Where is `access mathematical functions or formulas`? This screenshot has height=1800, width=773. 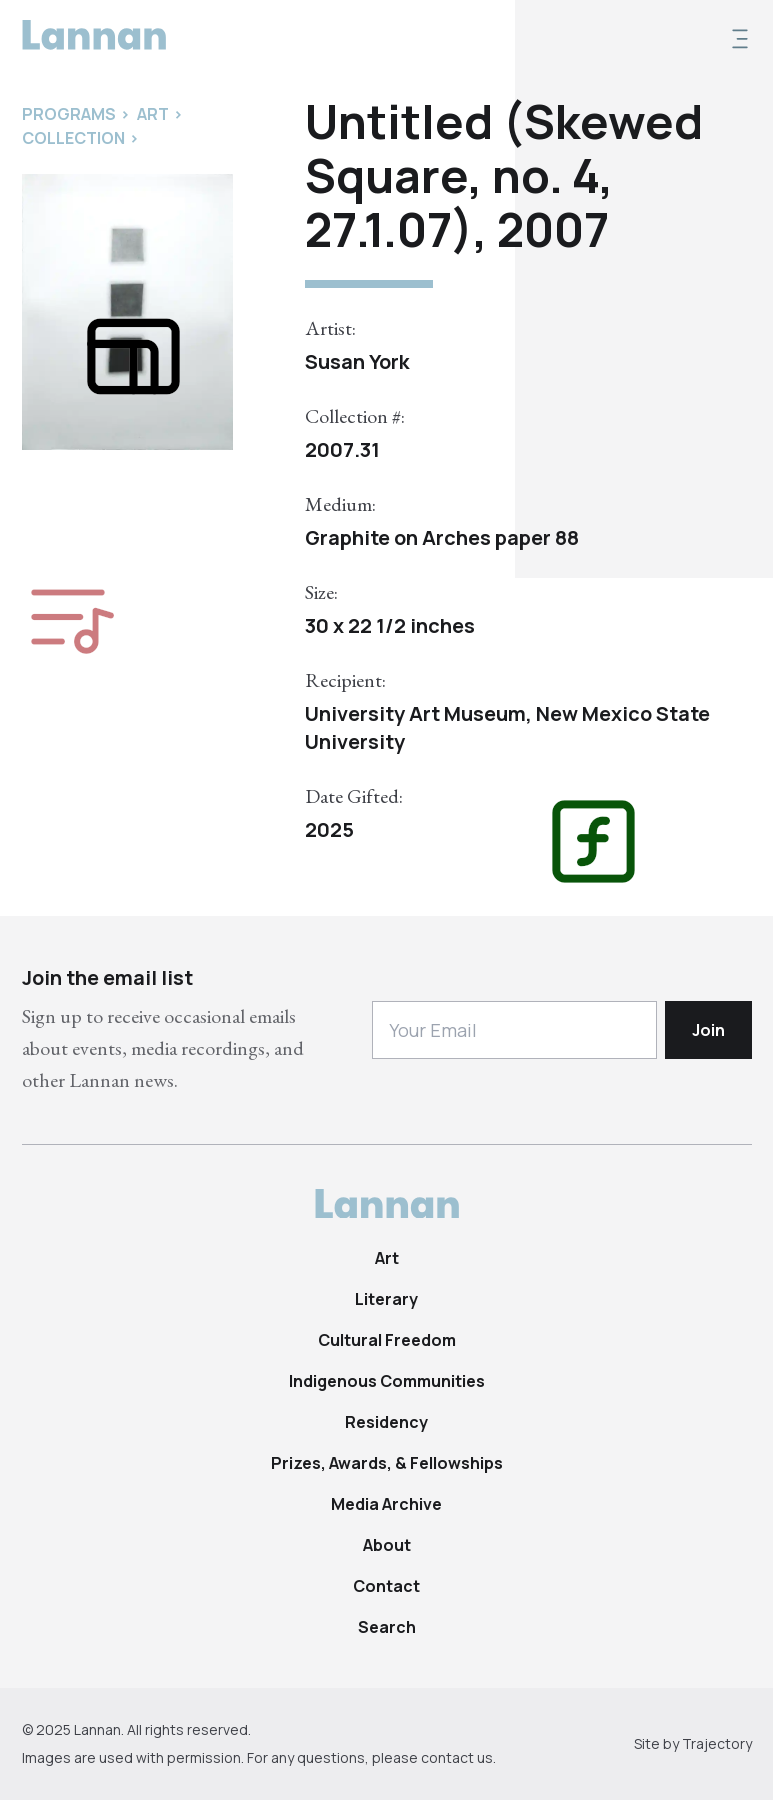
access mathematical functions or formulas is located at coordinates (593, 841).